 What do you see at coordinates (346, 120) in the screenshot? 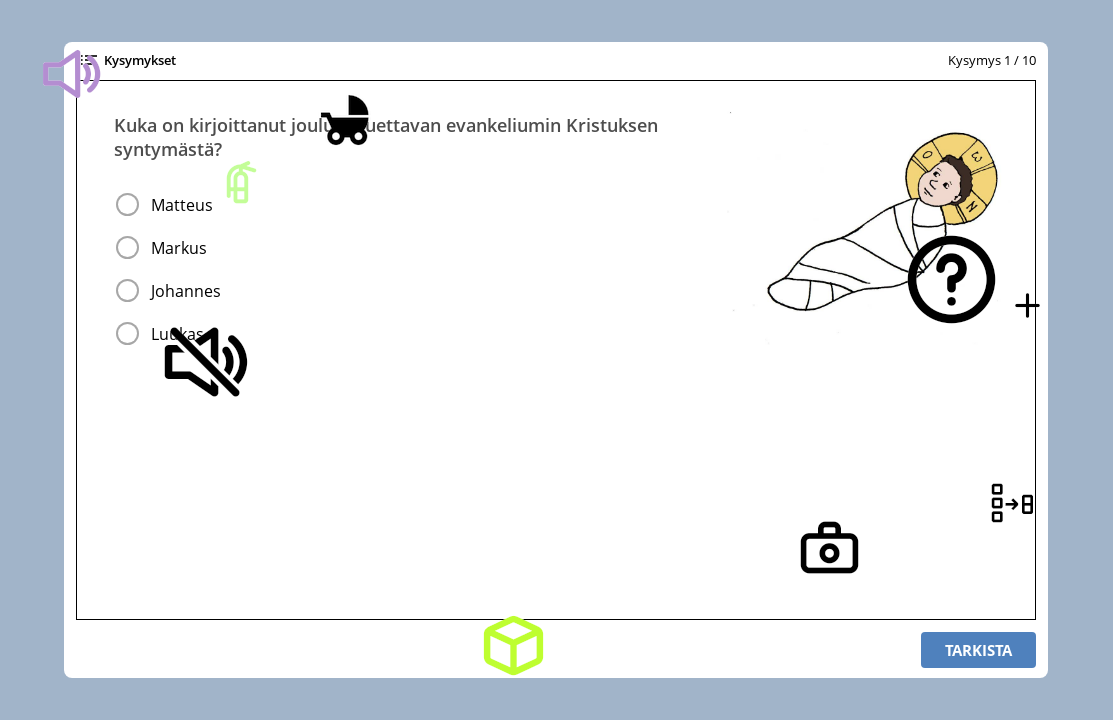
I see `indicates a child-friendly or family-friendly location` at bounding box center [346, 120].